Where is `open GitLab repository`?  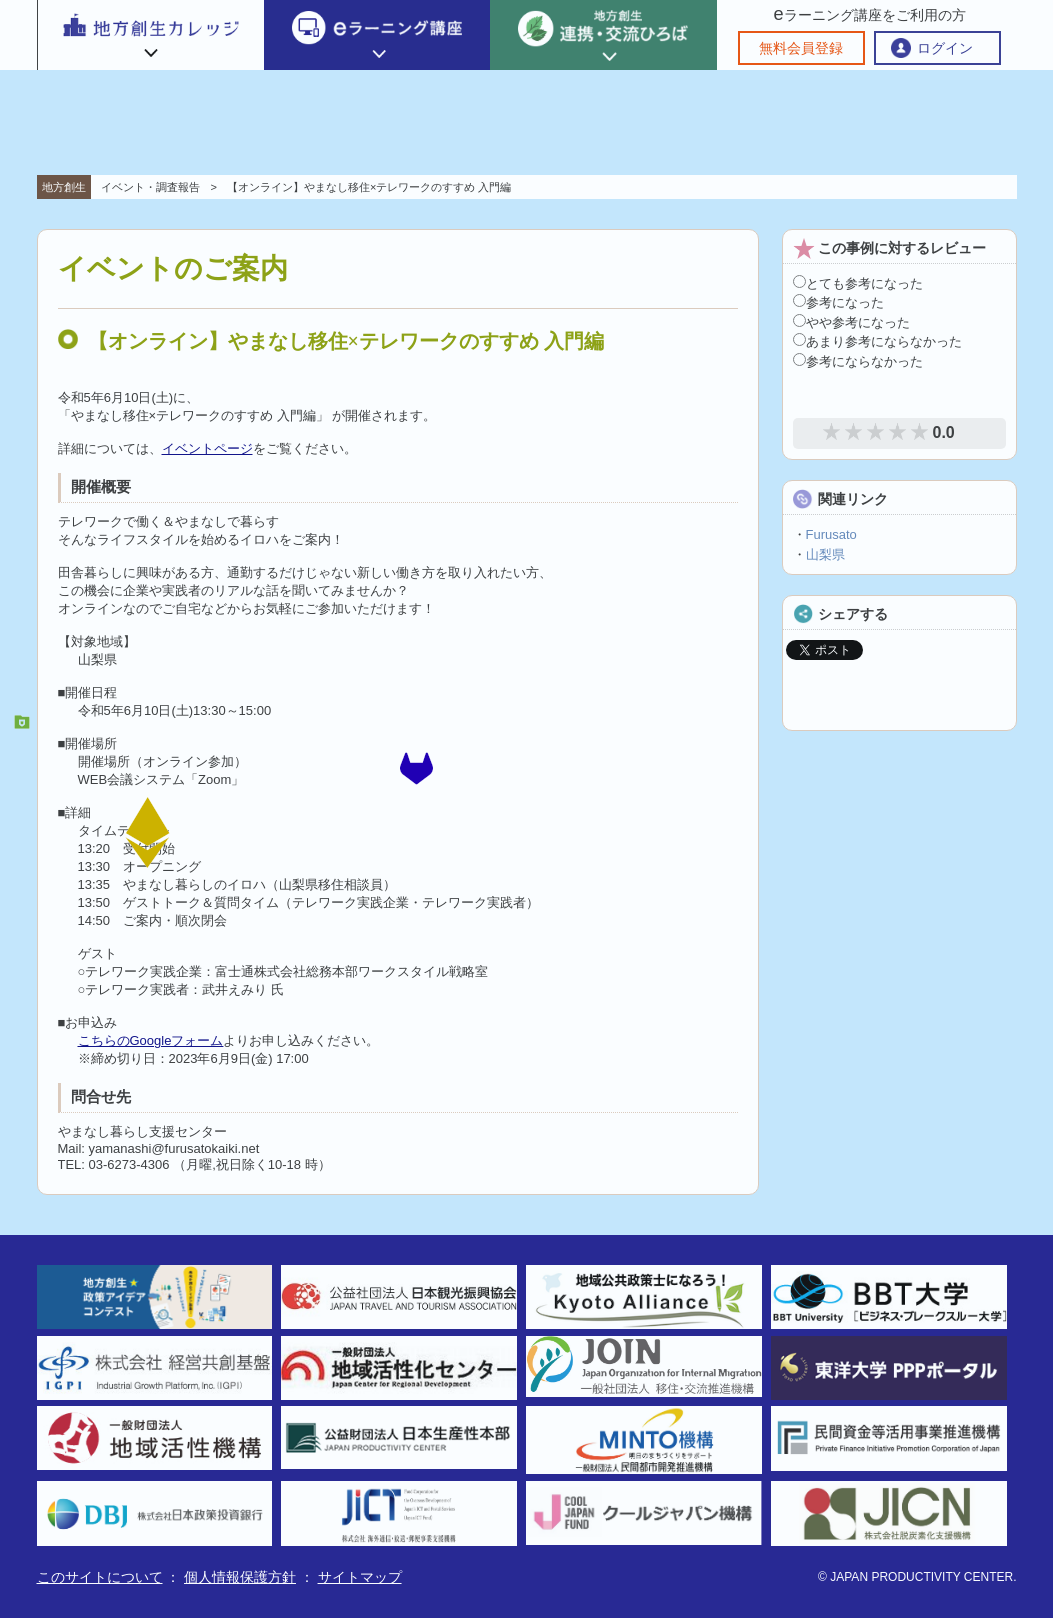
open GitLab repository is located at coordinates (416, 768).